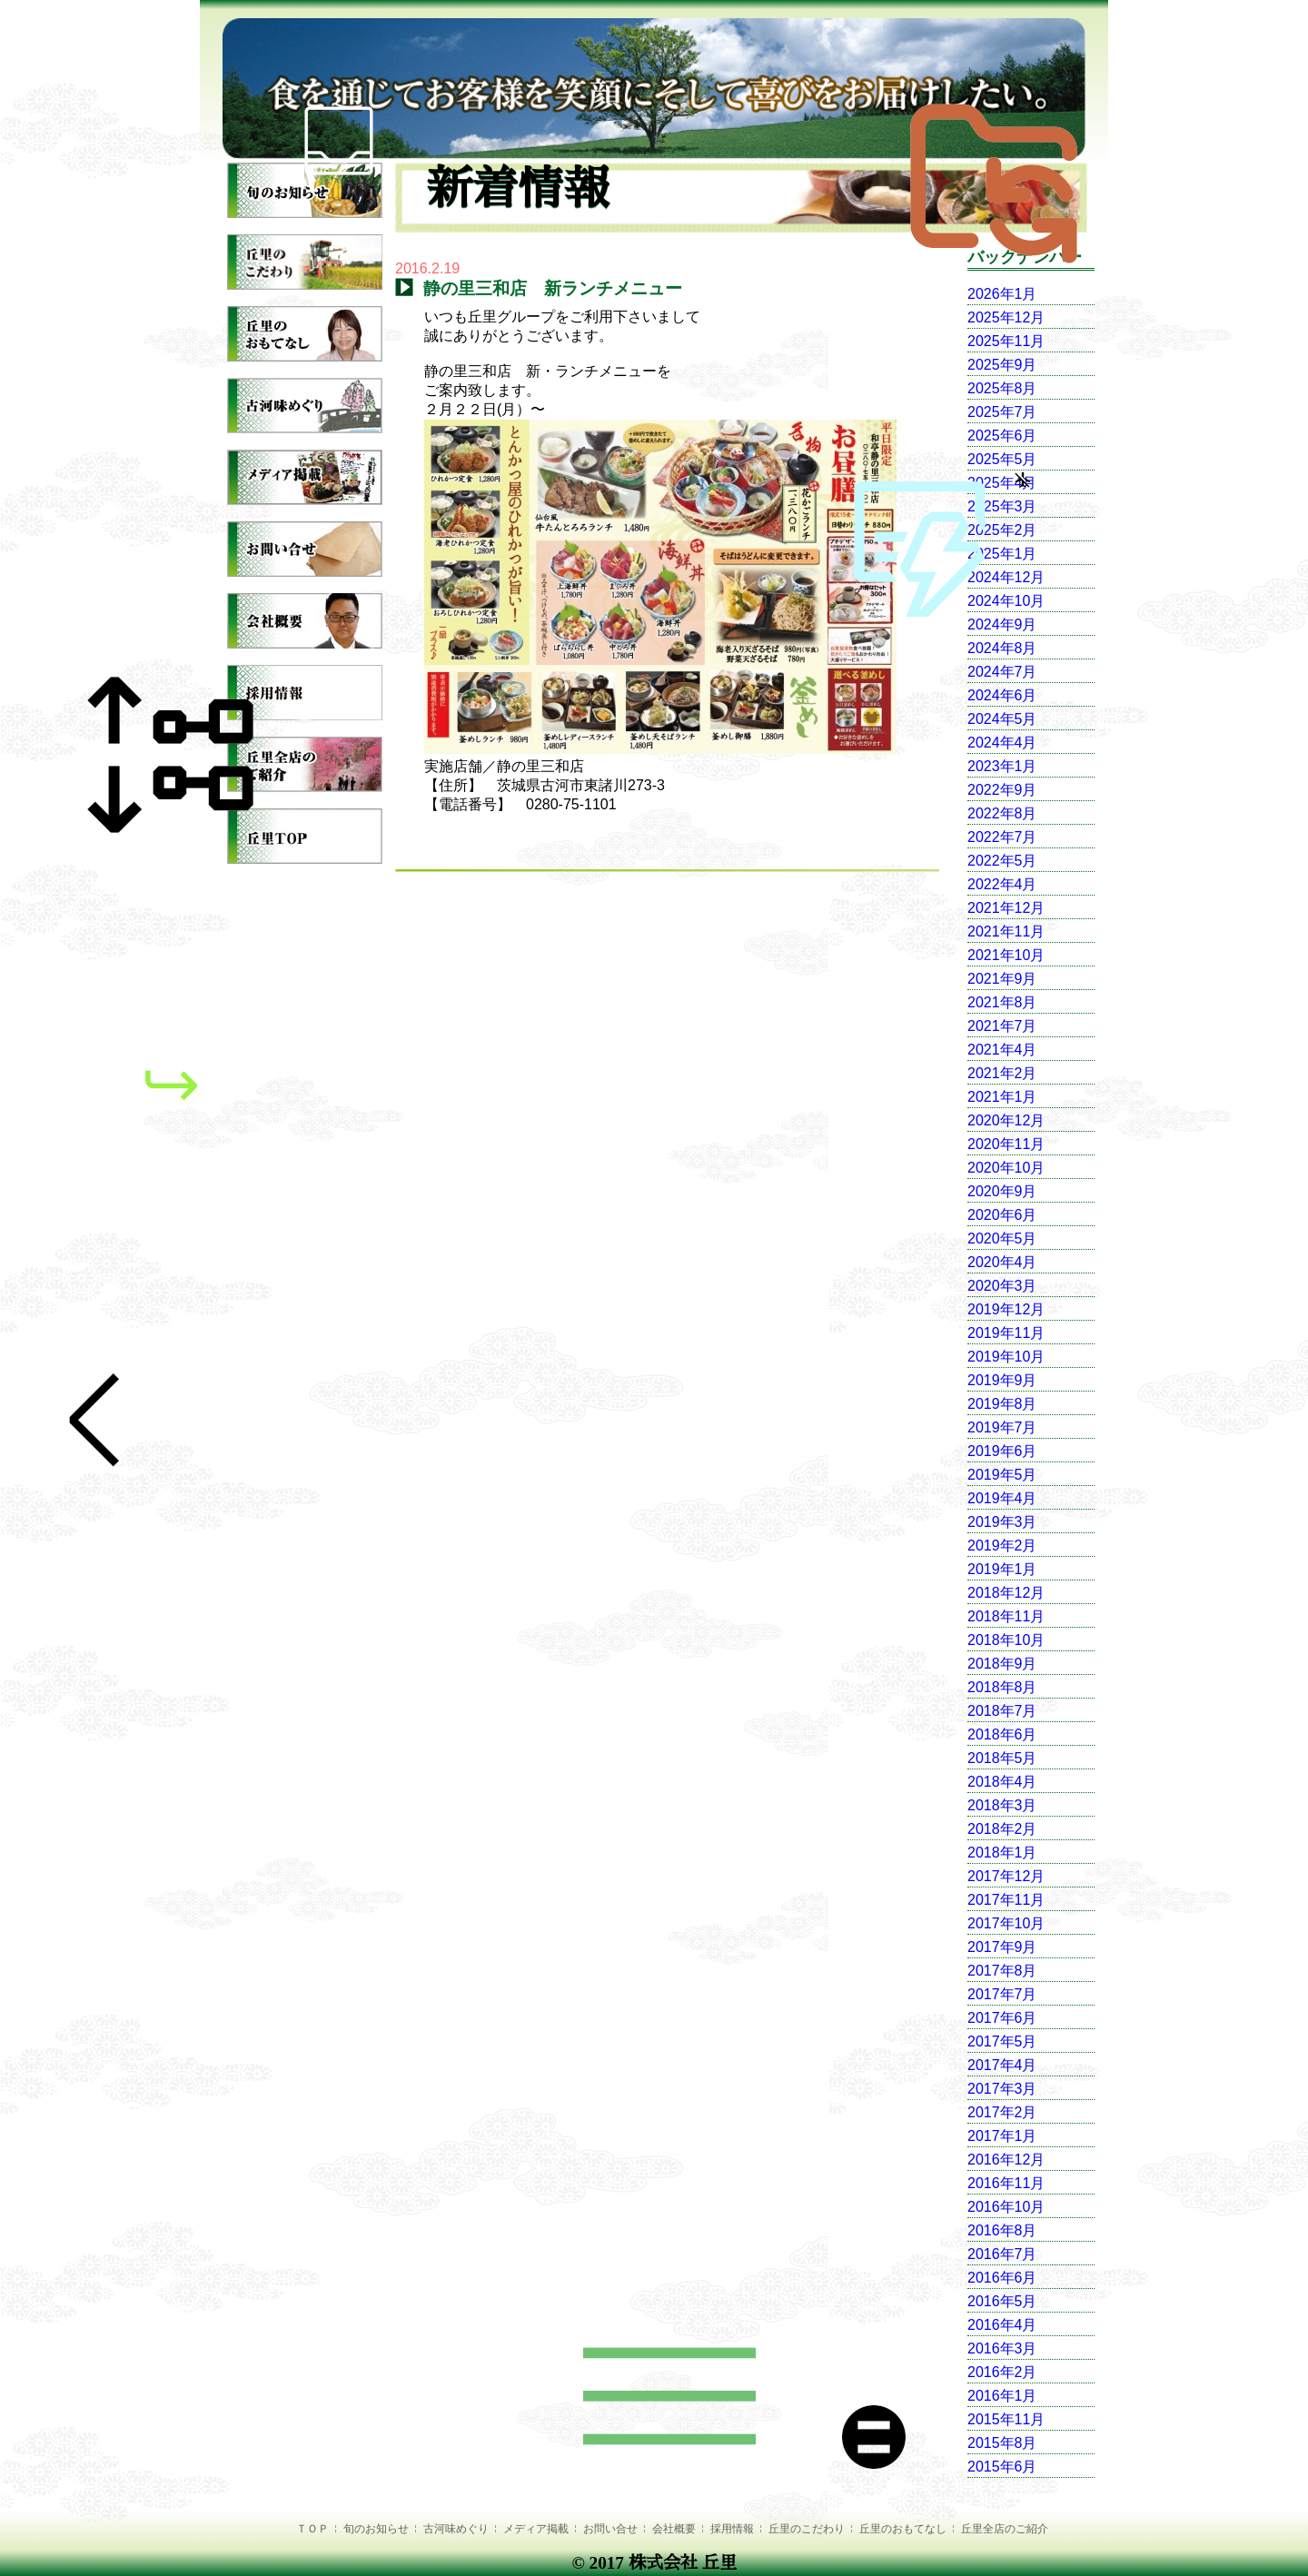  I want to click on ungroup items by reference type, so click(175, 755).